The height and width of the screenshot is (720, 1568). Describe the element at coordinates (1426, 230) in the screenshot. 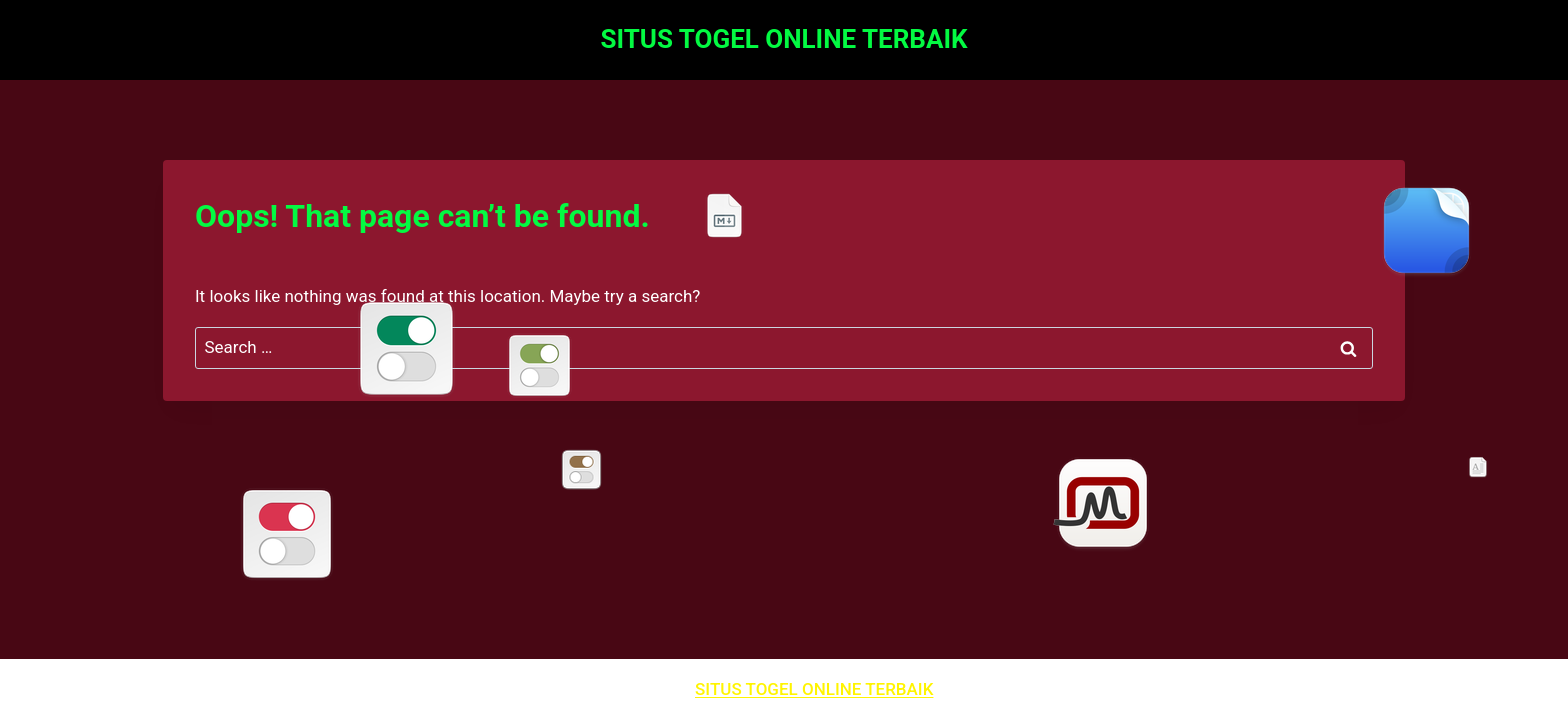

I see `open hot corners system preferences` at that location.